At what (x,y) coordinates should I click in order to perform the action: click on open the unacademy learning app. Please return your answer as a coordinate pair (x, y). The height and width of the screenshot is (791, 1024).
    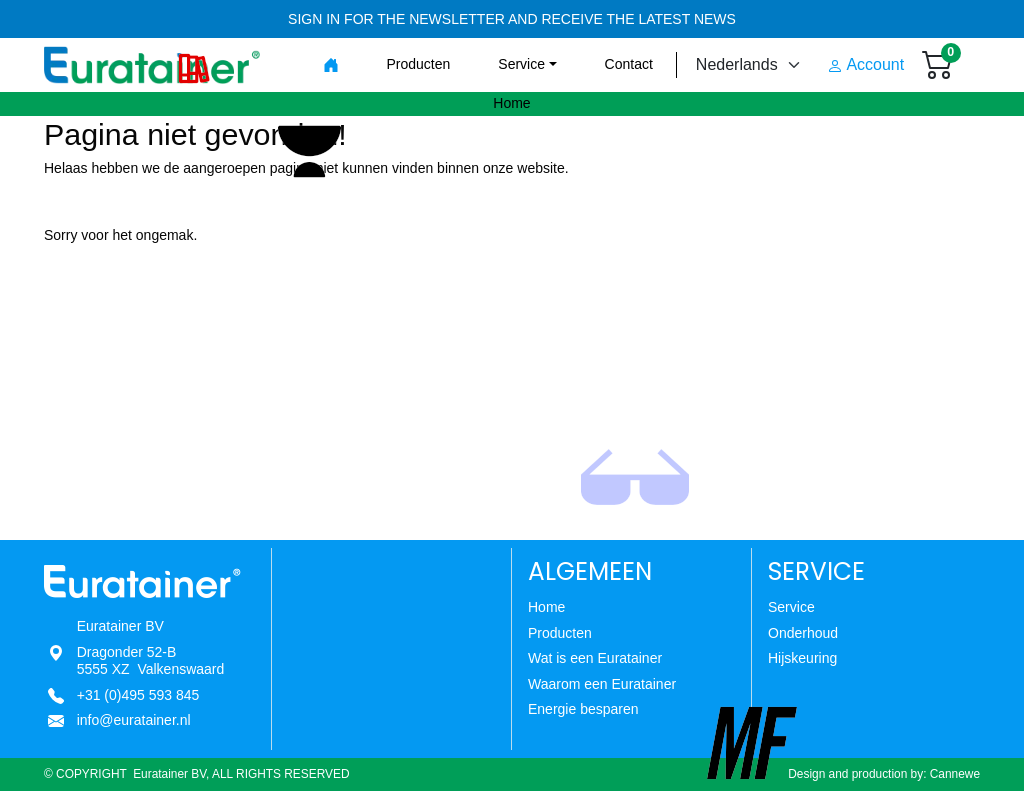
    Looking at the image, I should click on (309, 151).